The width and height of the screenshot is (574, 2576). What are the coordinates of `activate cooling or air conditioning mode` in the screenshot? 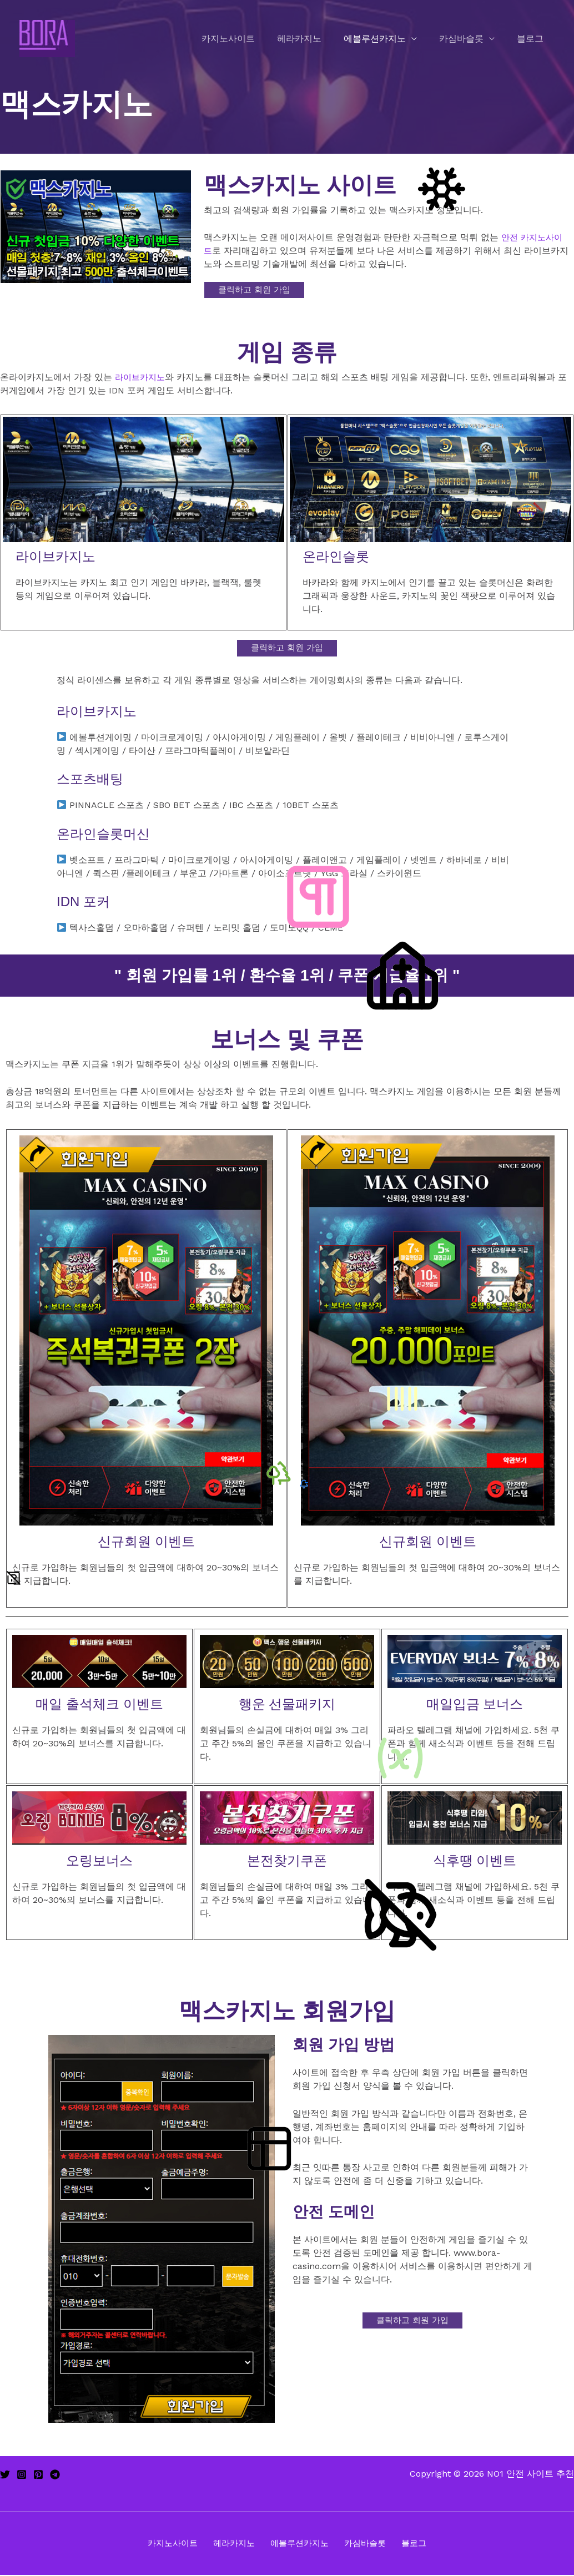 It's located at (441, 189).